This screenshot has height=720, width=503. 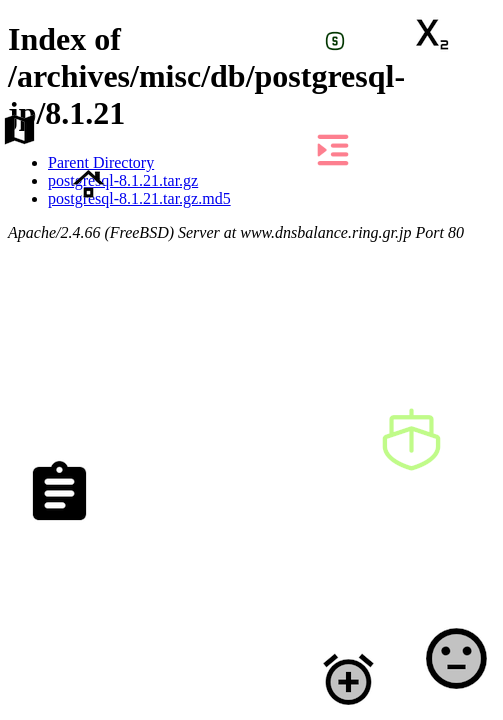 What do you see at coordinates (456, 658) in the screenshot?
I see `indicates neutral feedback or rating` at bounding box center [456, 658].